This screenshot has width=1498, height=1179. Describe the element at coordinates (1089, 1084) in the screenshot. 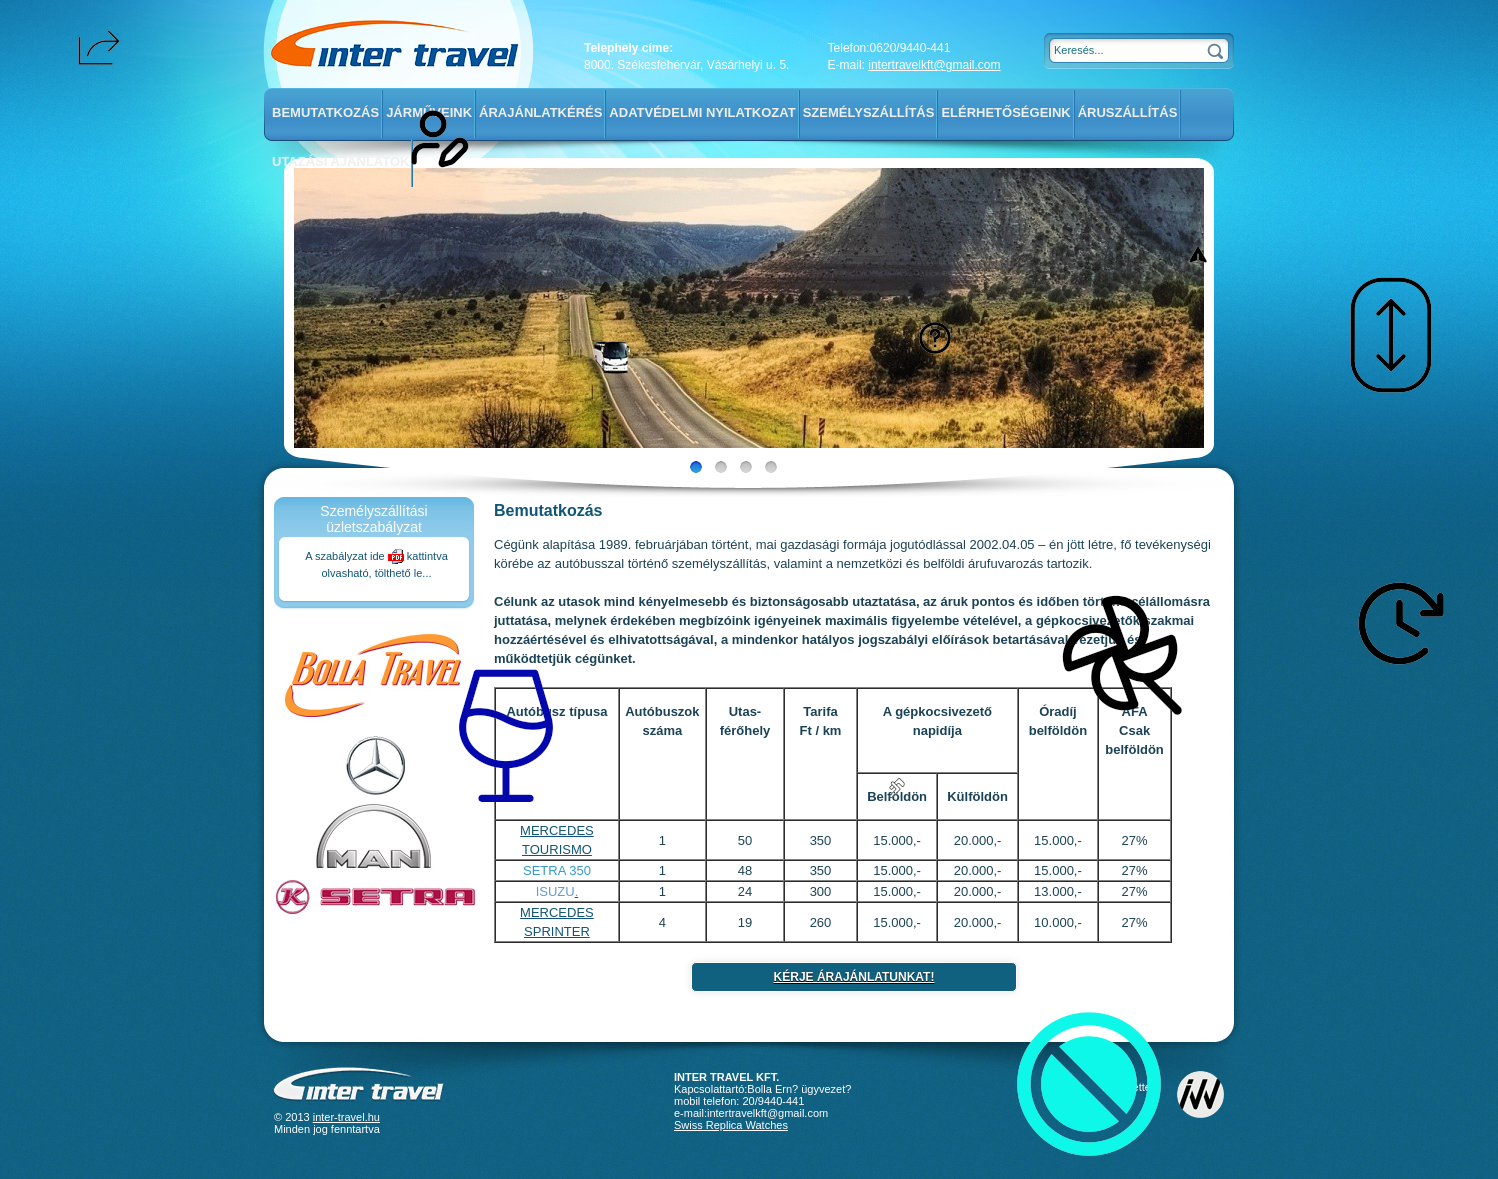

I see `indicates a blocked or prohibited action` at that location.